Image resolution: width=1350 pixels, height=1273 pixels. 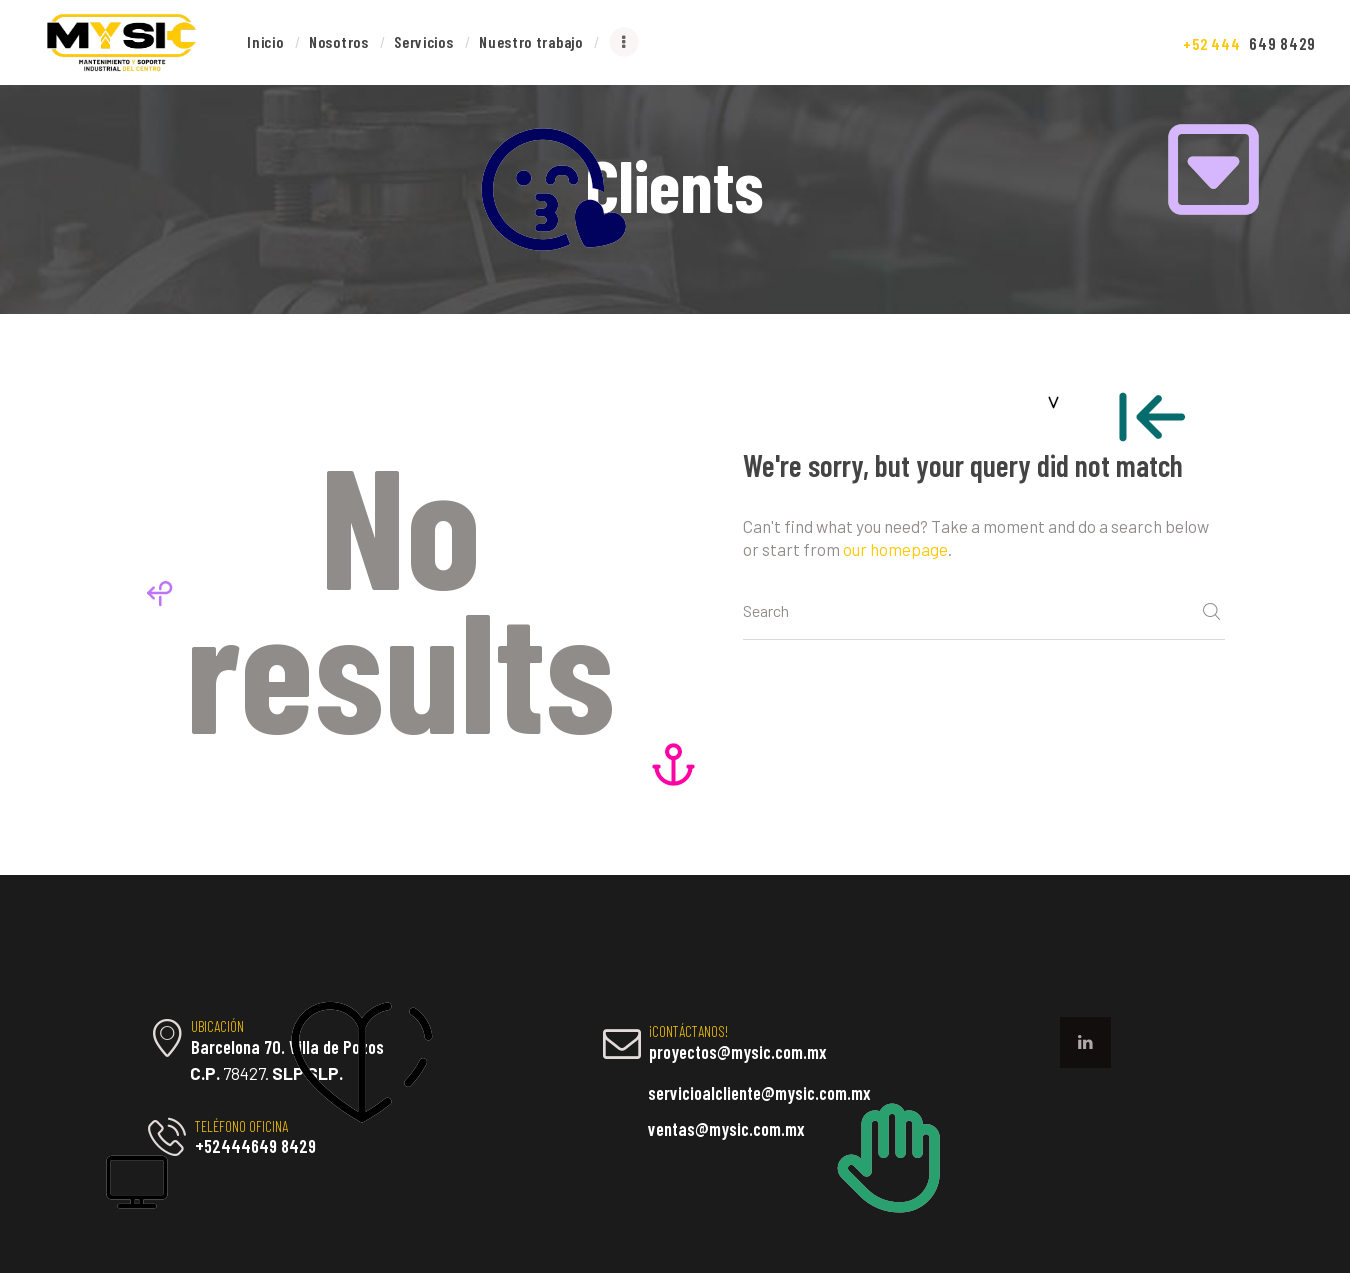 I want to click on access tv or video streaming options, so click(x=137, y=1182).